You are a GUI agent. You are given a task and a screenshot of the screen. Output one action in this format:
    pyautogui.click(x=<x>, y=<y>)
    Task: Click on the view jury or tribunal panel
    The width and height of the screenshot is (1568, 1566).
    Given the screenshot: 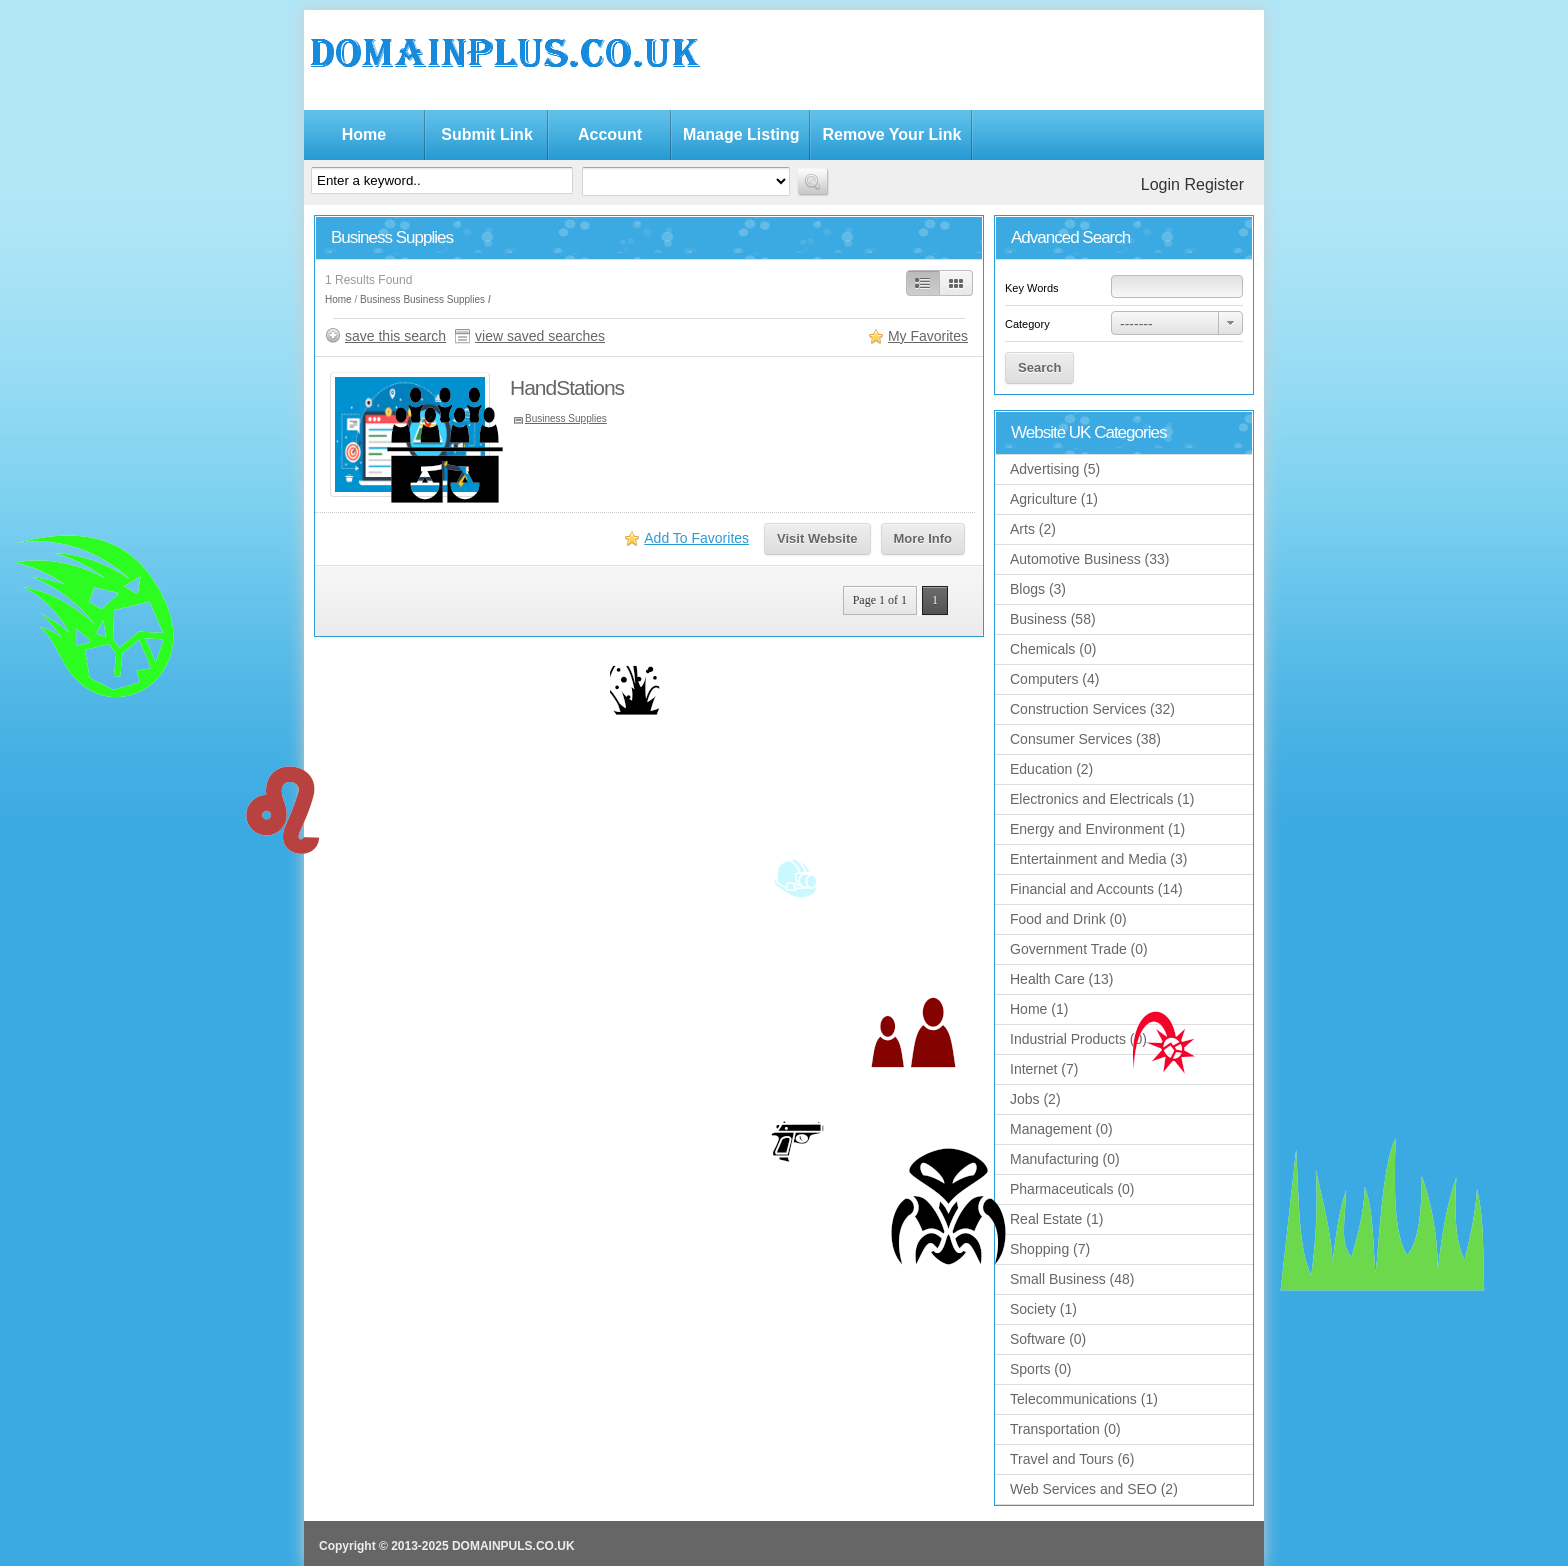 What is the action you would take?
    pyautogui.click(x=445, y=445)
    